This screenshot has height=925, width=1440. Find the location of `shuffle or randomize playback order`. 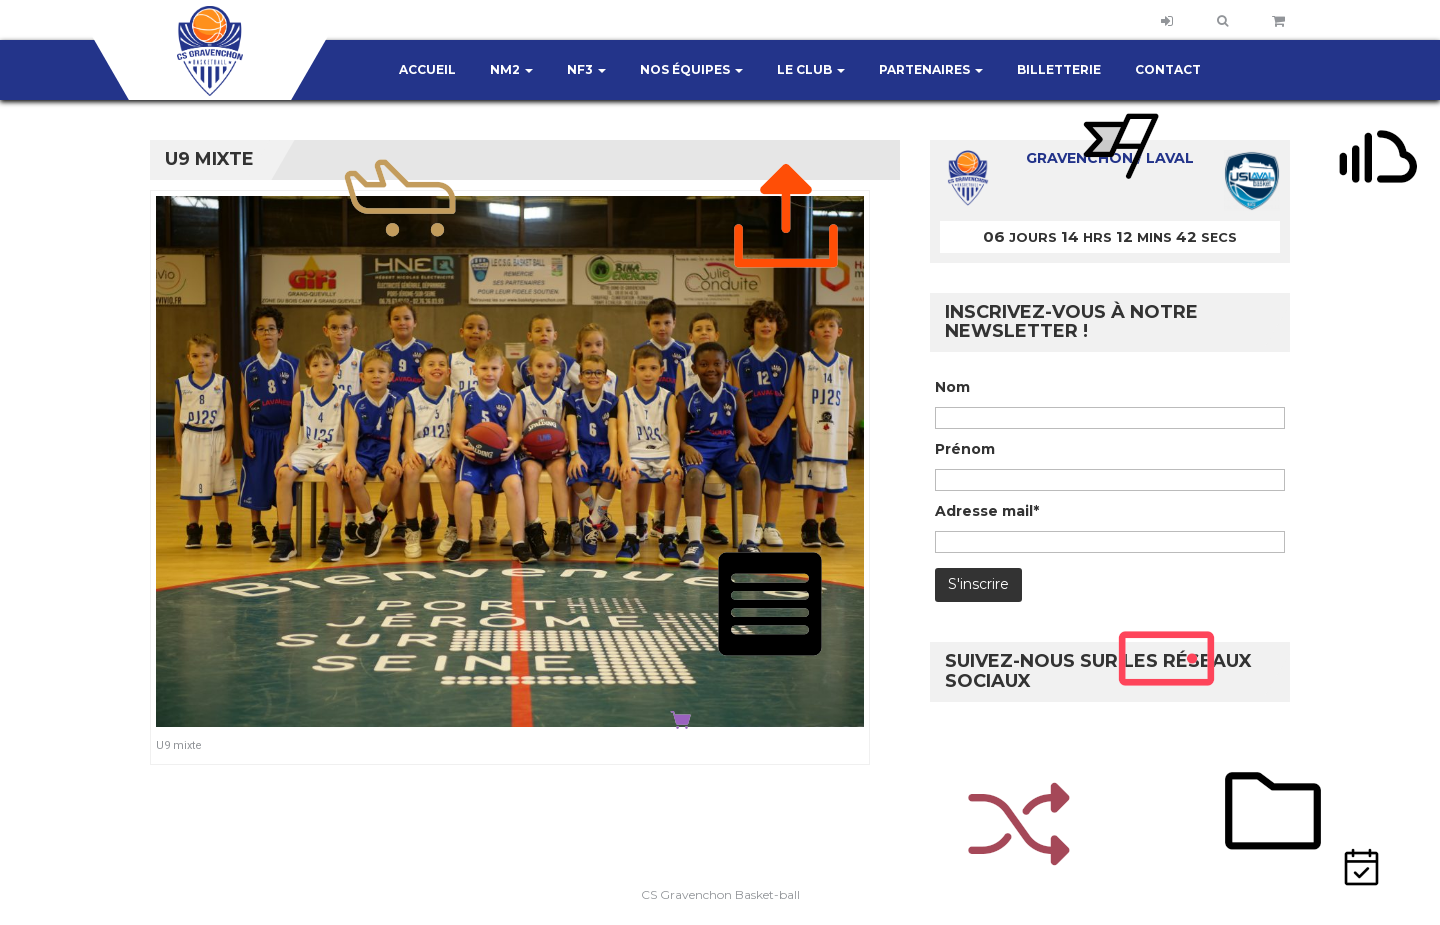

shuffle or randomize playback order is located at coordinates (1017, 824).